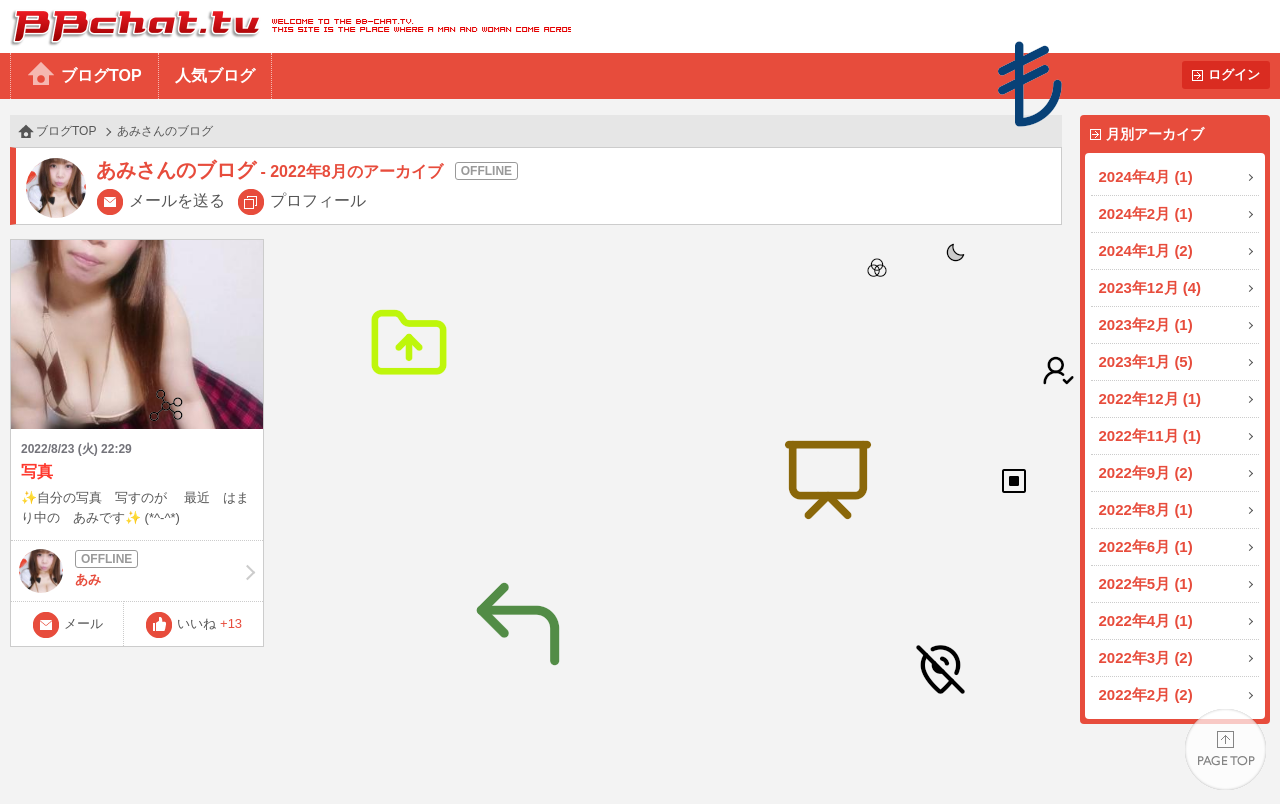 The width and height of the screenshot is (1280, 804). What do you see at coordinates (166, 406) in the screenshot?
I see `view network connections or relationships` at bounding box center [166, 406].